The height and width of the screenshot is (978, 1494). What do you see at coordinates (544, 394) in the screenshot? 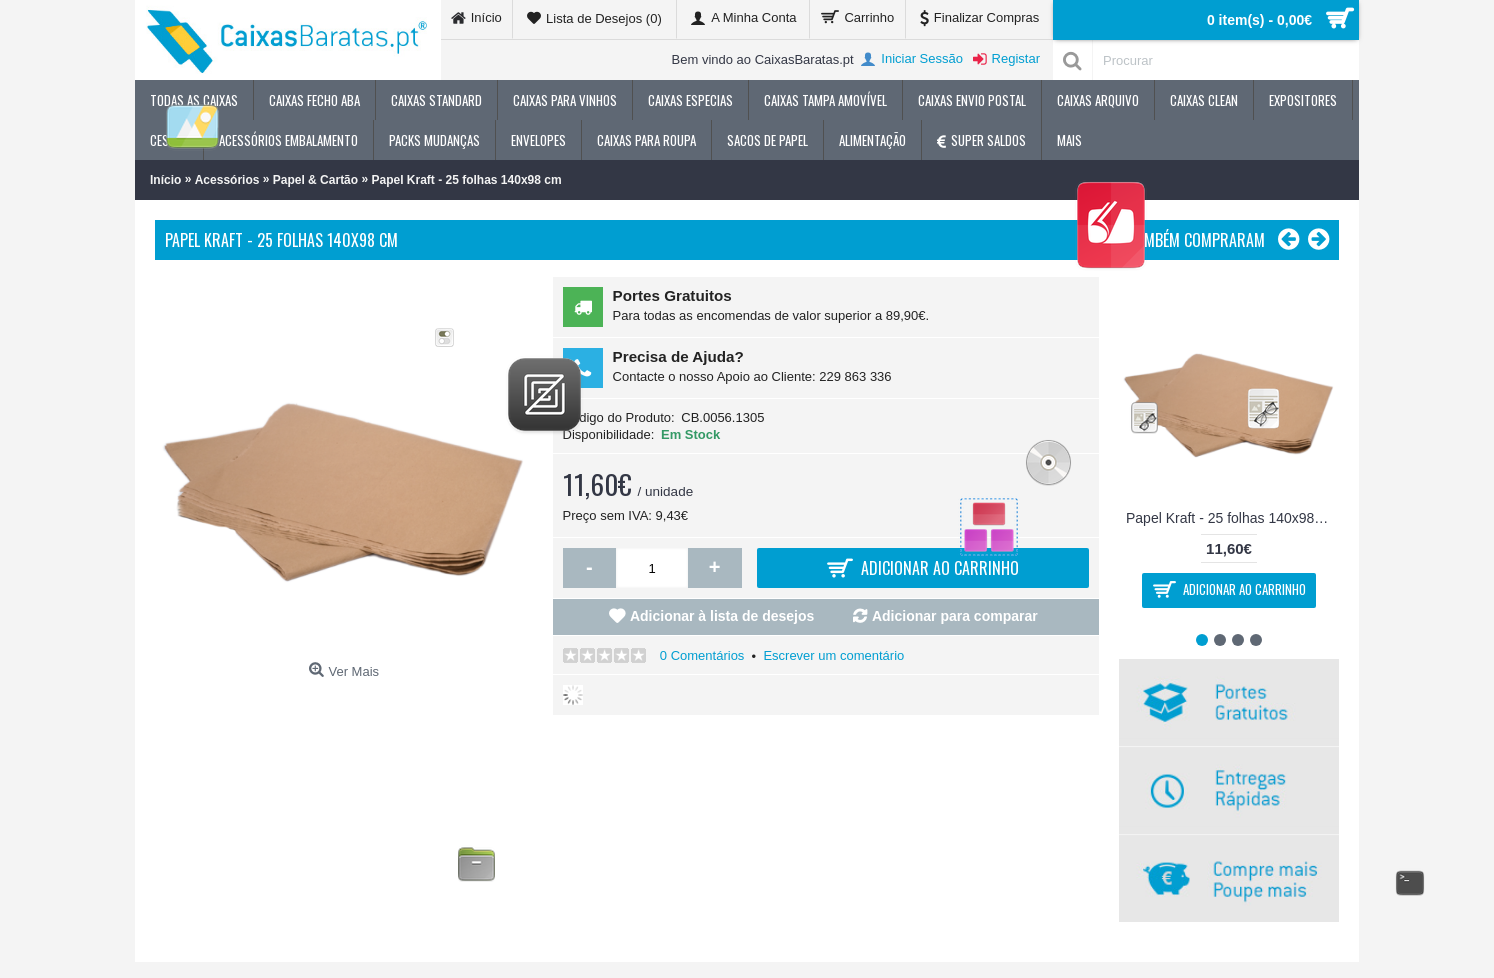
I see `open zed code editor` at bounding box center [544, 394].